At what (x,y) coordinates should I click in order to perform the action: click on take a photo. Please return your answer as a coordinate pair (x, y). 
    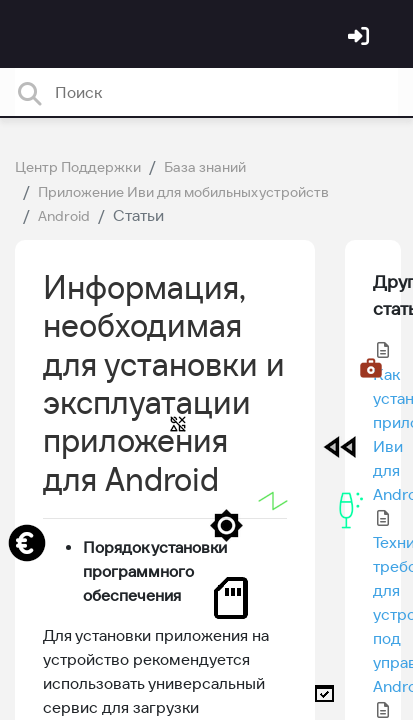
    Looking at the image, I should click on (371, 368).